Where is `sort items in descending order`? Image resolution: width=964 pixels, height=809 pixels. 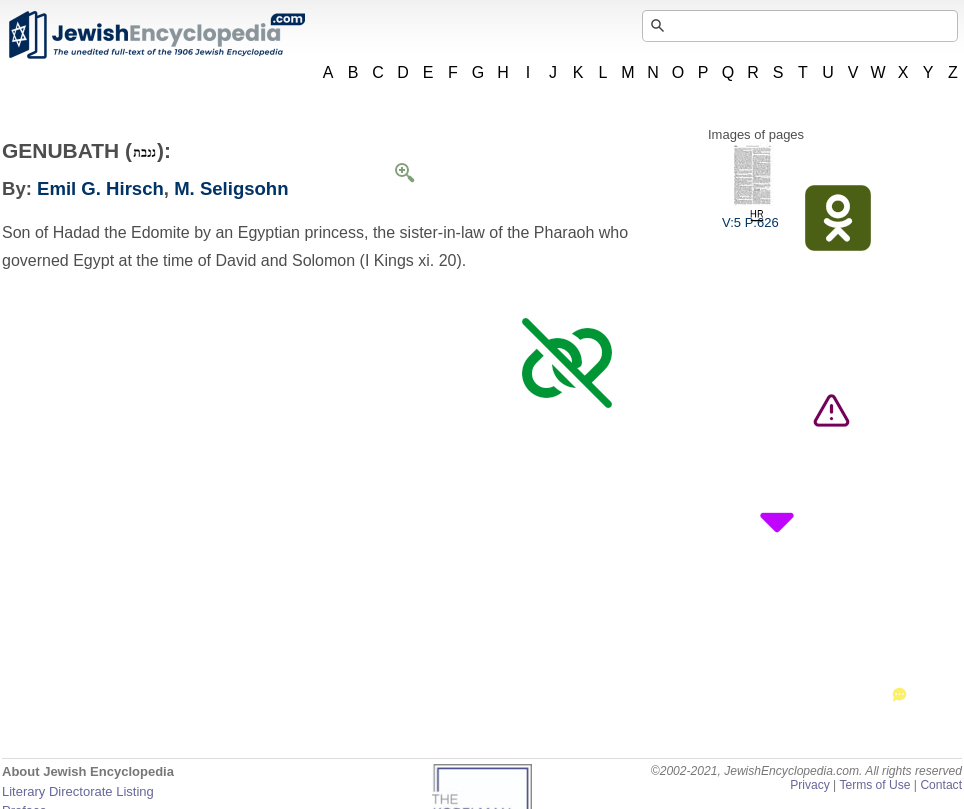 sort items in descending order is located at coordinates (777, 510).